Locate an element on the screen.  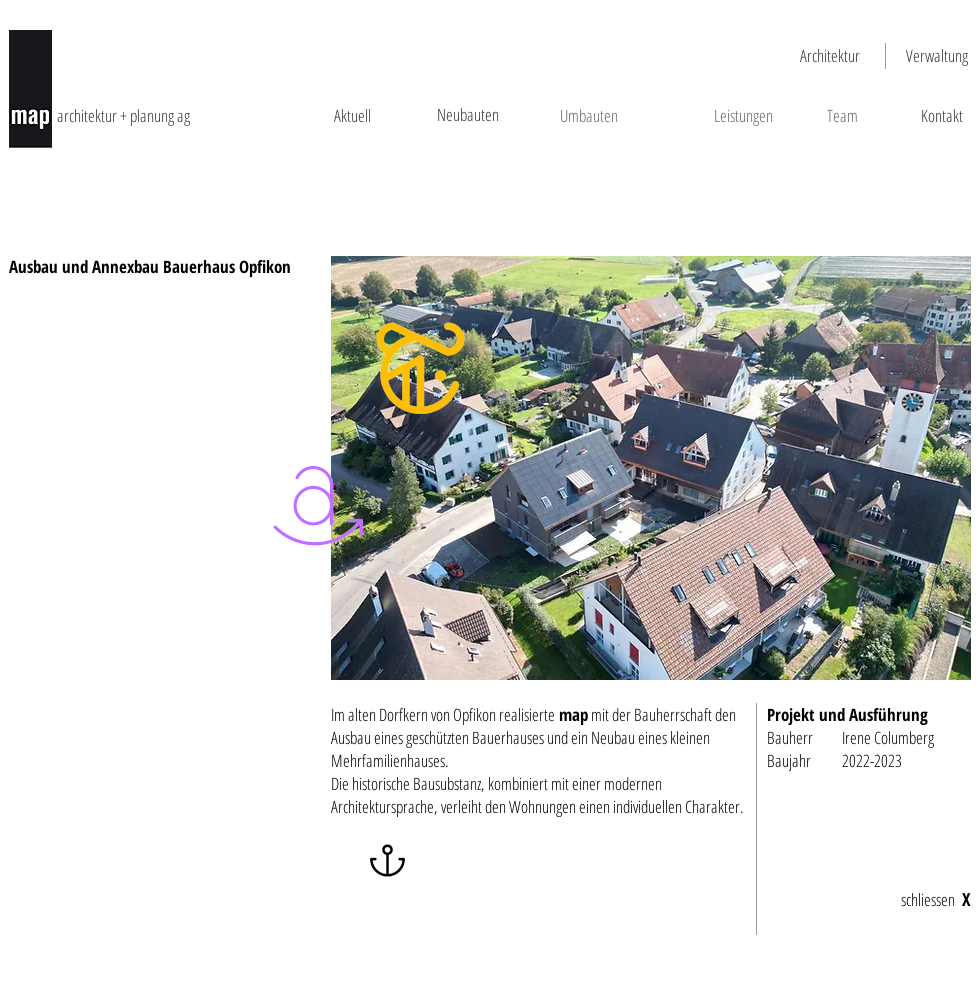
anchor link to a fixed section on a page is located at coordinates (387, 860).